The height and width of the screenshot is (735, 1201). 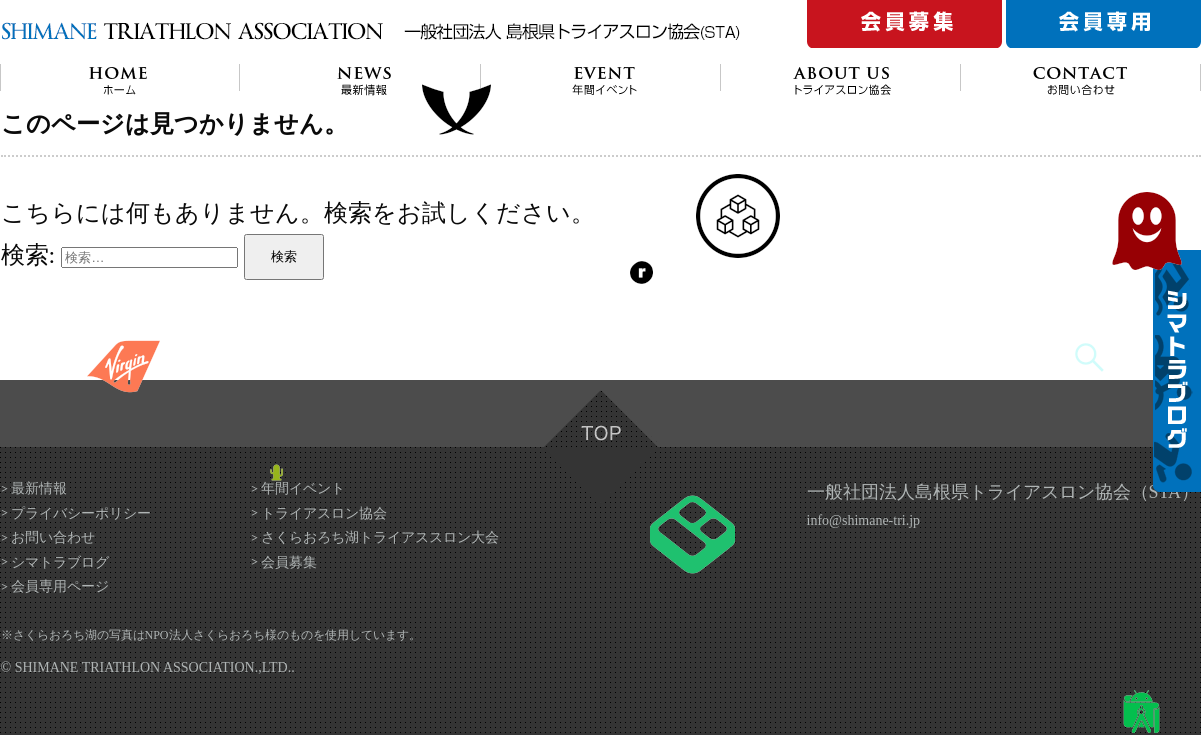 What do you see at coordinates (456, 109) in the screenshot?
I see `xmpp messaging protocol logo` at bounding box center [456, 109].